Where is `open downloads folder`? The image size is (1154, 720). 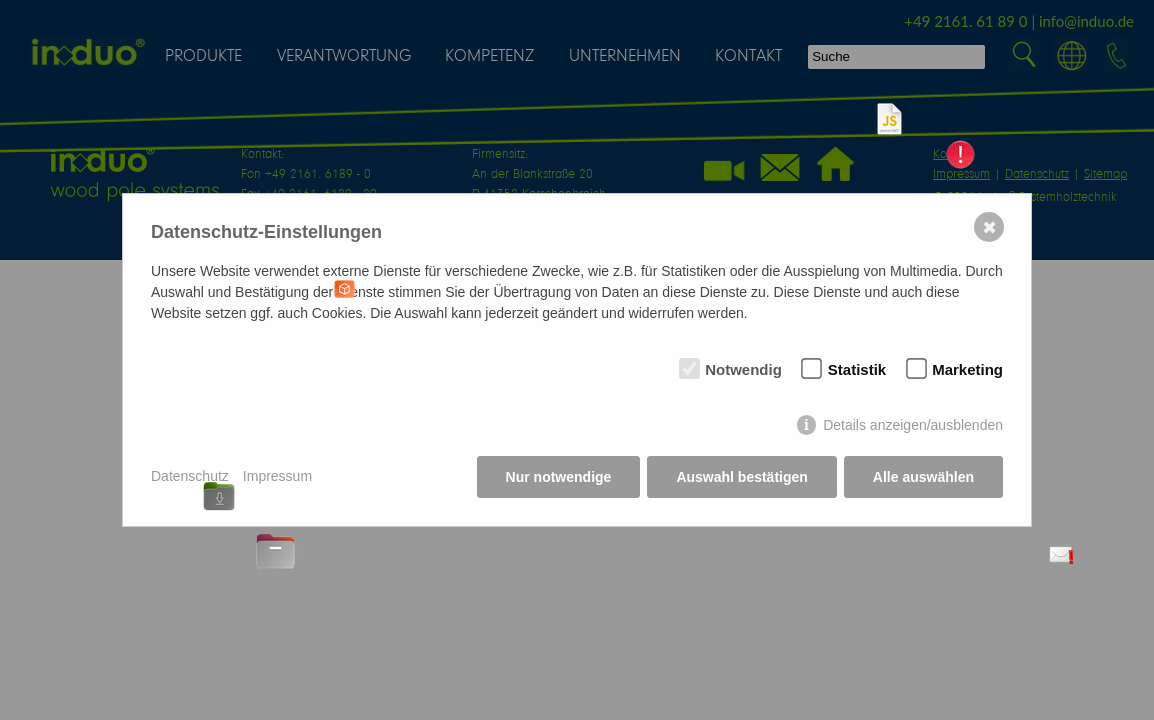
open downloads folder is located at coordinates (219, 496).